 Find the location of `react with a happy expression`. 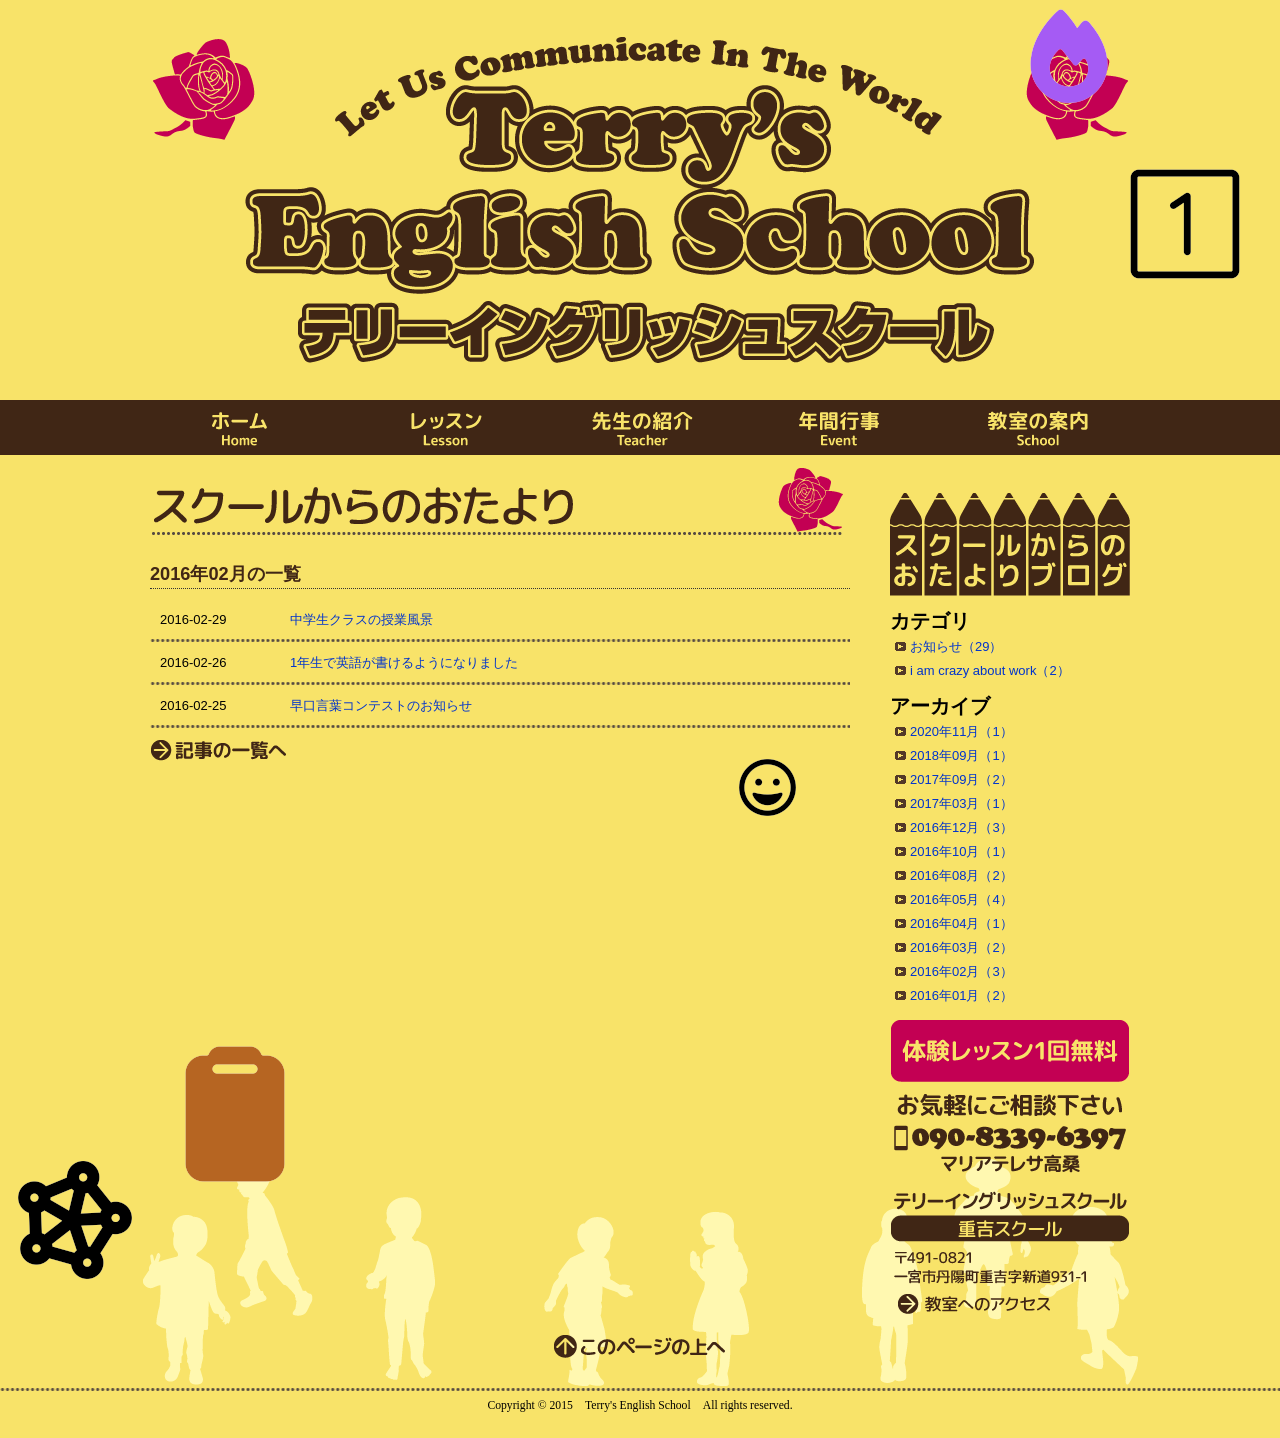

react with a happy expression is located at coordinates (767, 787).